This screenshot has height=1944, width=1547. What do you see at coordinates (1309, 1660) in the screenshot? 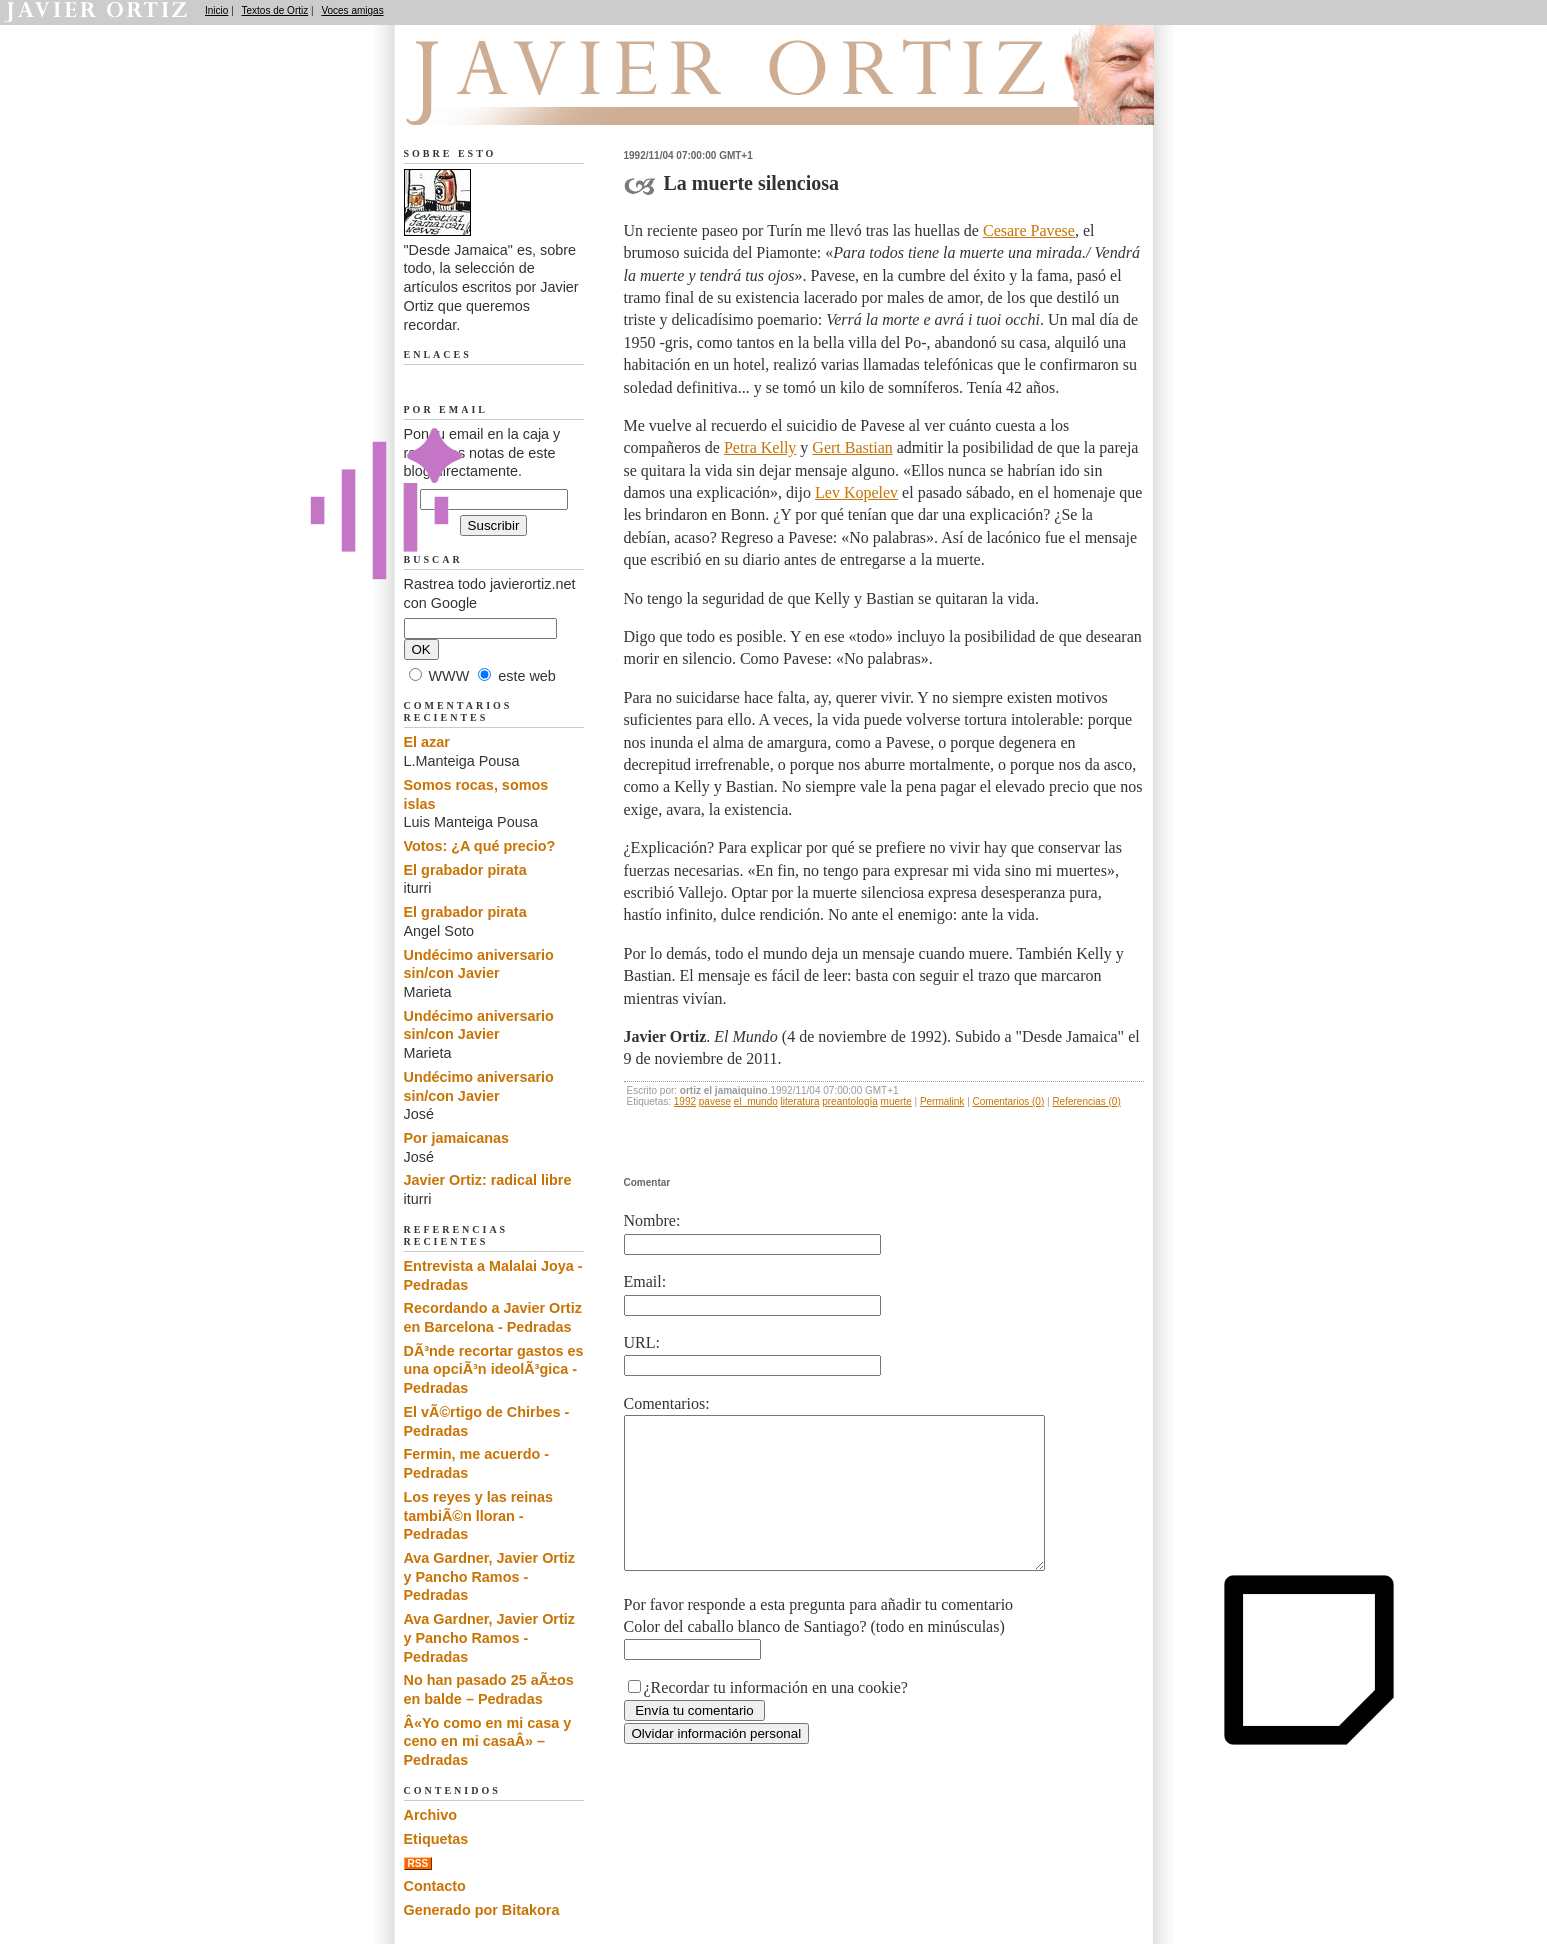
I see `create a new sticky note` at bounding box center [1309, 1660].